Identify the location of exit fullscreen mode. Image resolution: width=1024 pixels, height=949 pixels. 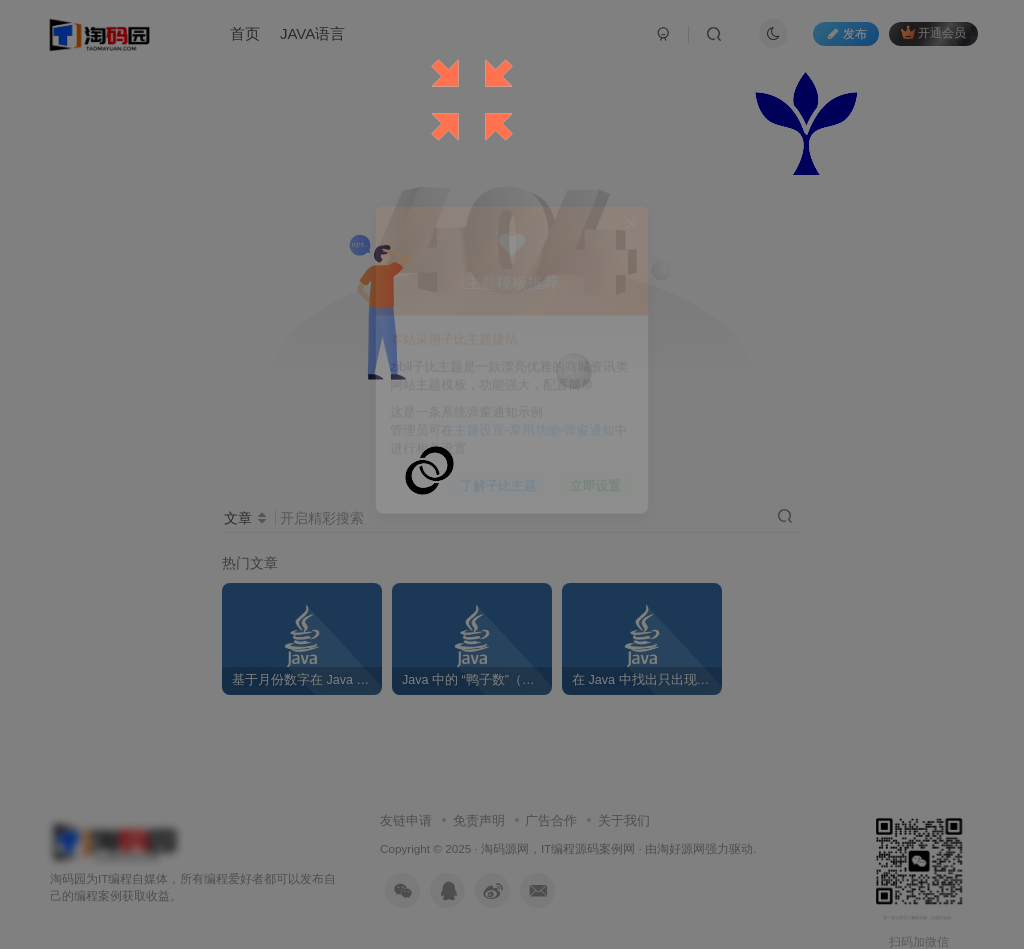
(472, 100).